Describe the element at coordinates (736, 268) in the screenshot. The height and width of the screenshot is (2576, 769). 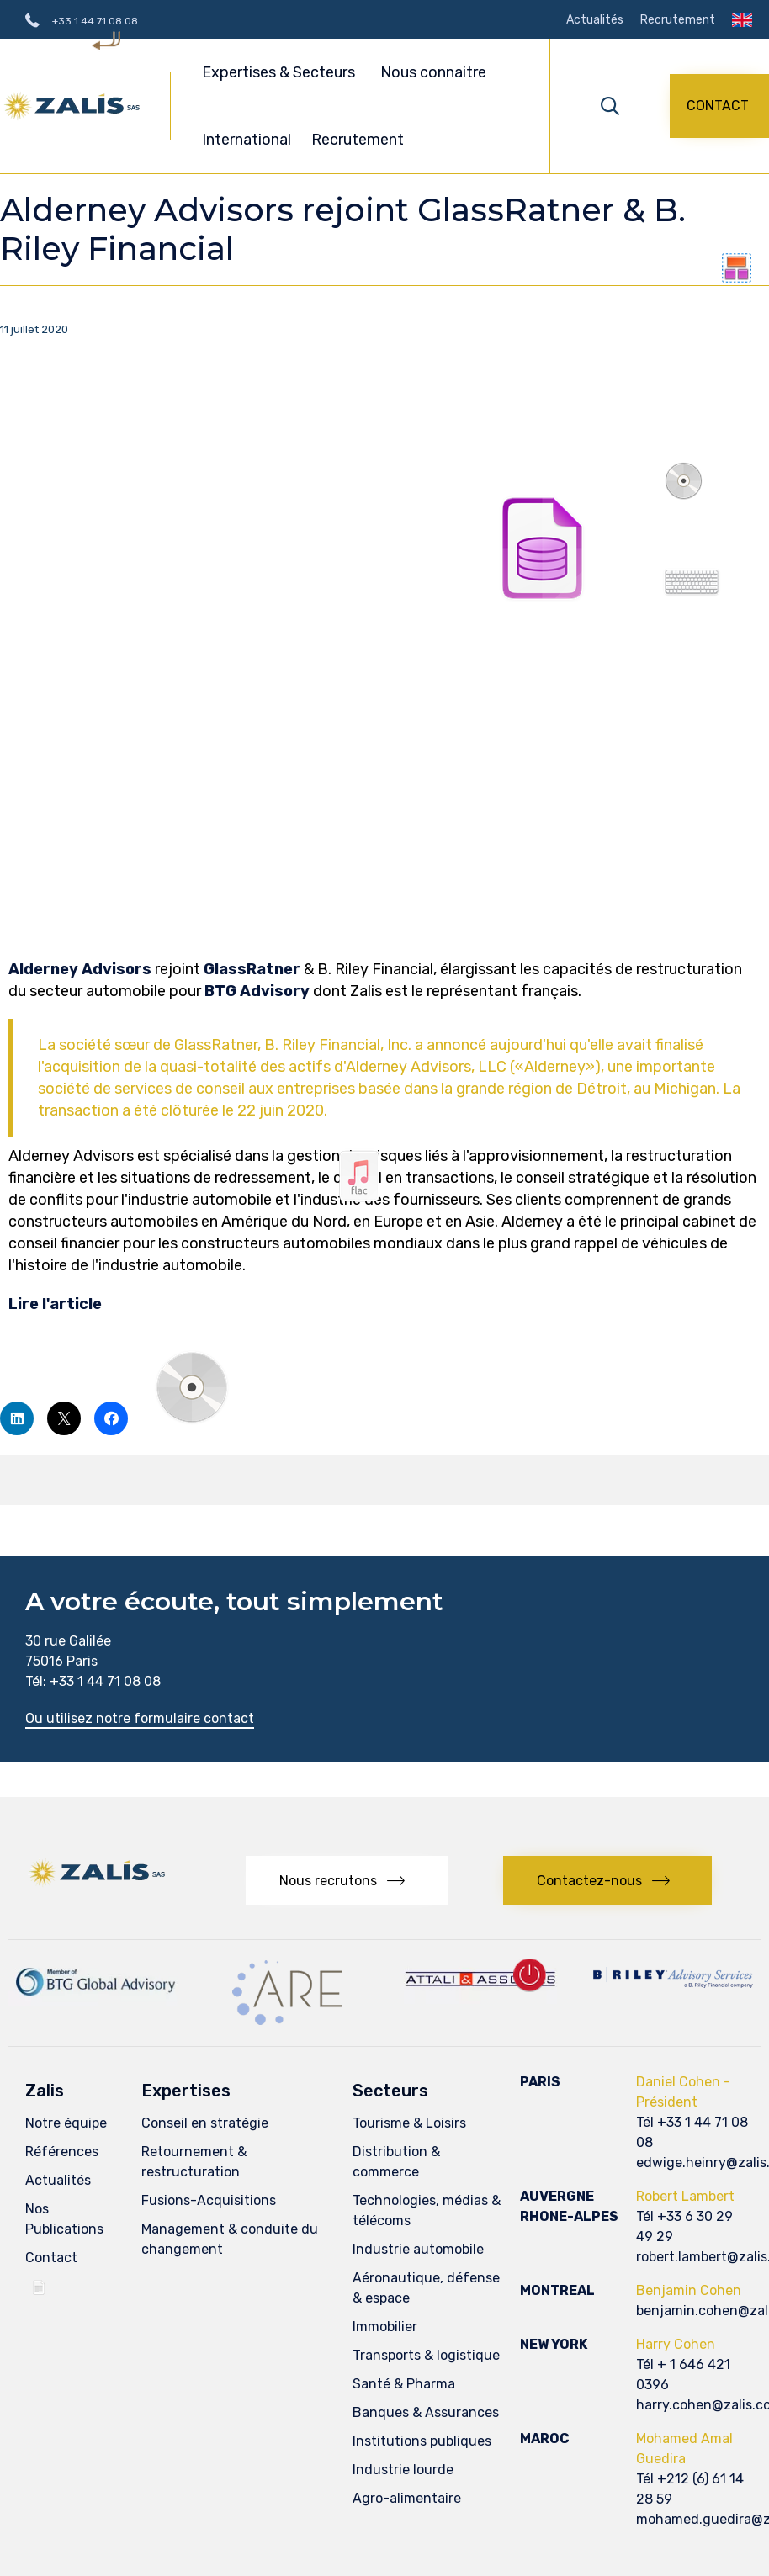
I see `select all items in the current view` at that location.